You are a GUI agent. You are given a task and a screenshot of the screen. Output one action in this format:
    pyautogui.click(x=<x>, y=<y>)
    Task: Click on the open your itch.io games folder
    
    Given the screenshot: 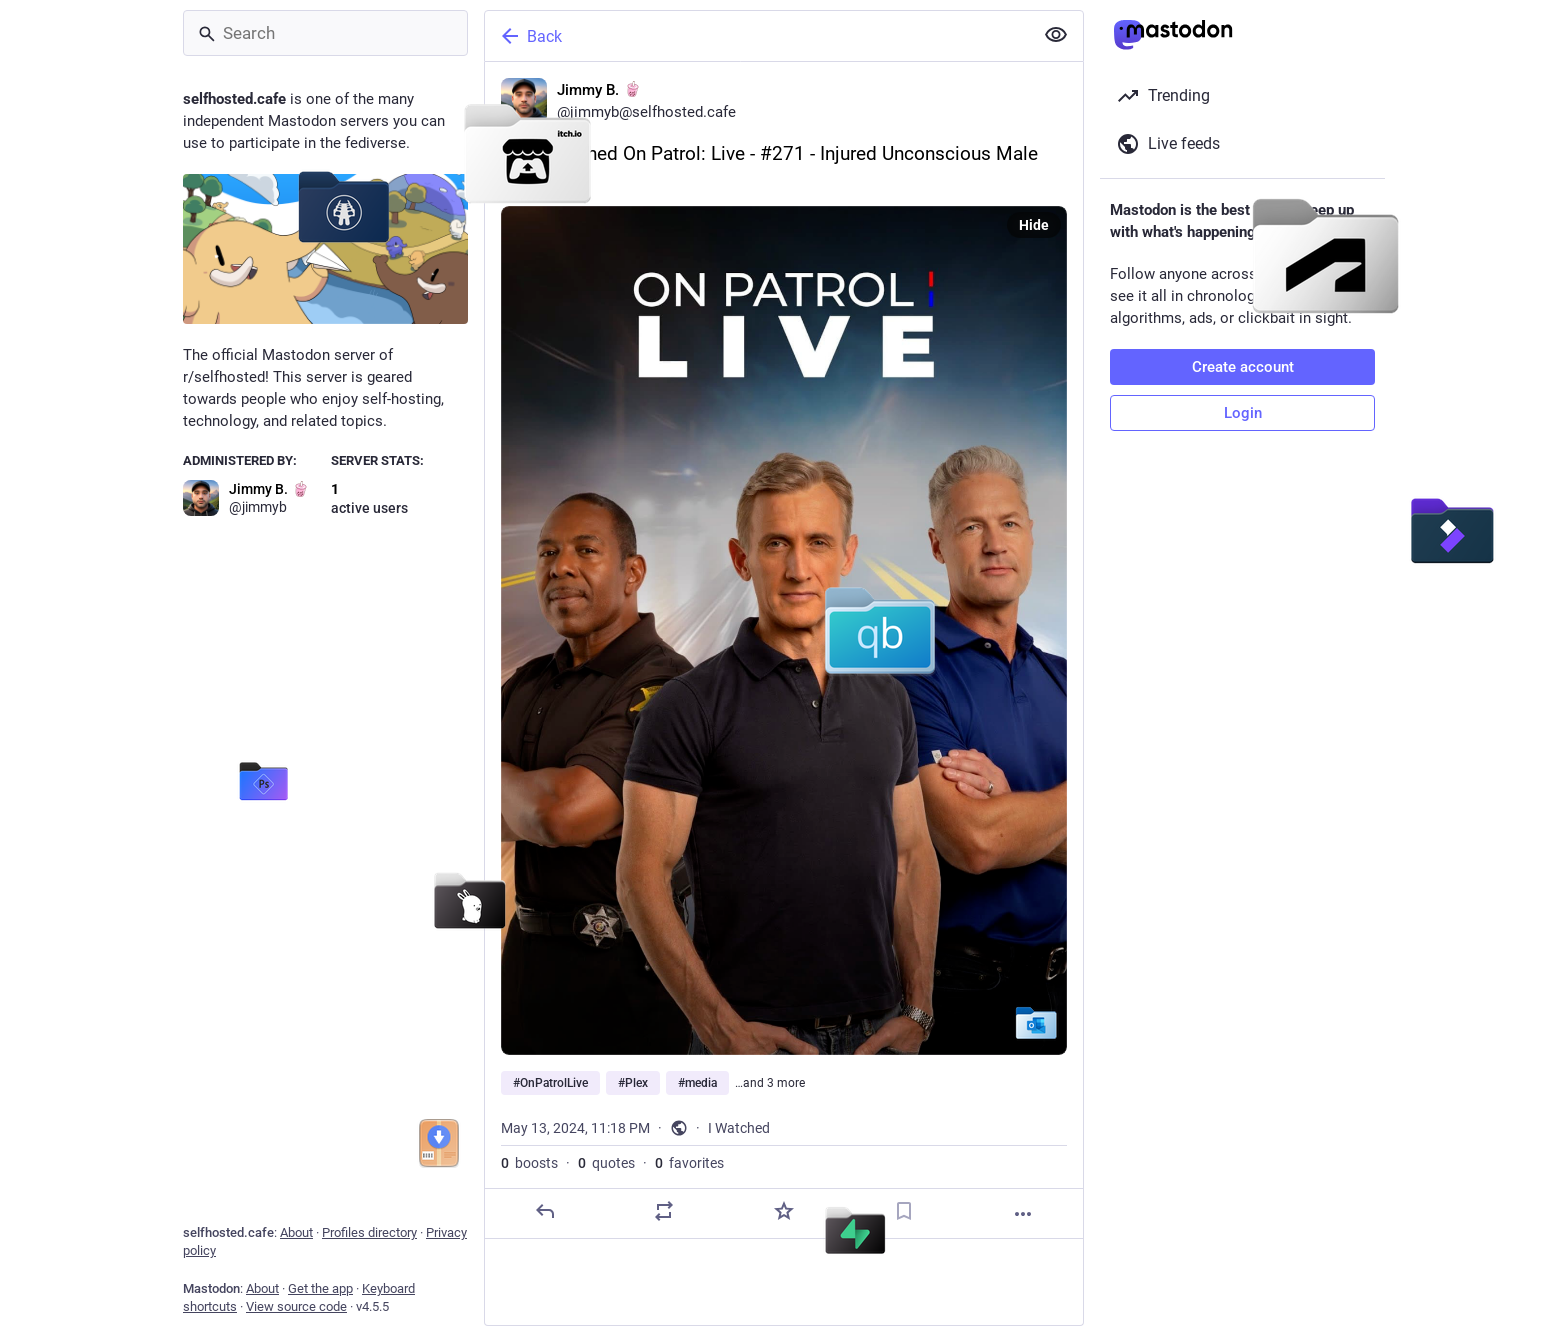 What is the action you would take?
    pyautogui.click(x=527, y=157)
    